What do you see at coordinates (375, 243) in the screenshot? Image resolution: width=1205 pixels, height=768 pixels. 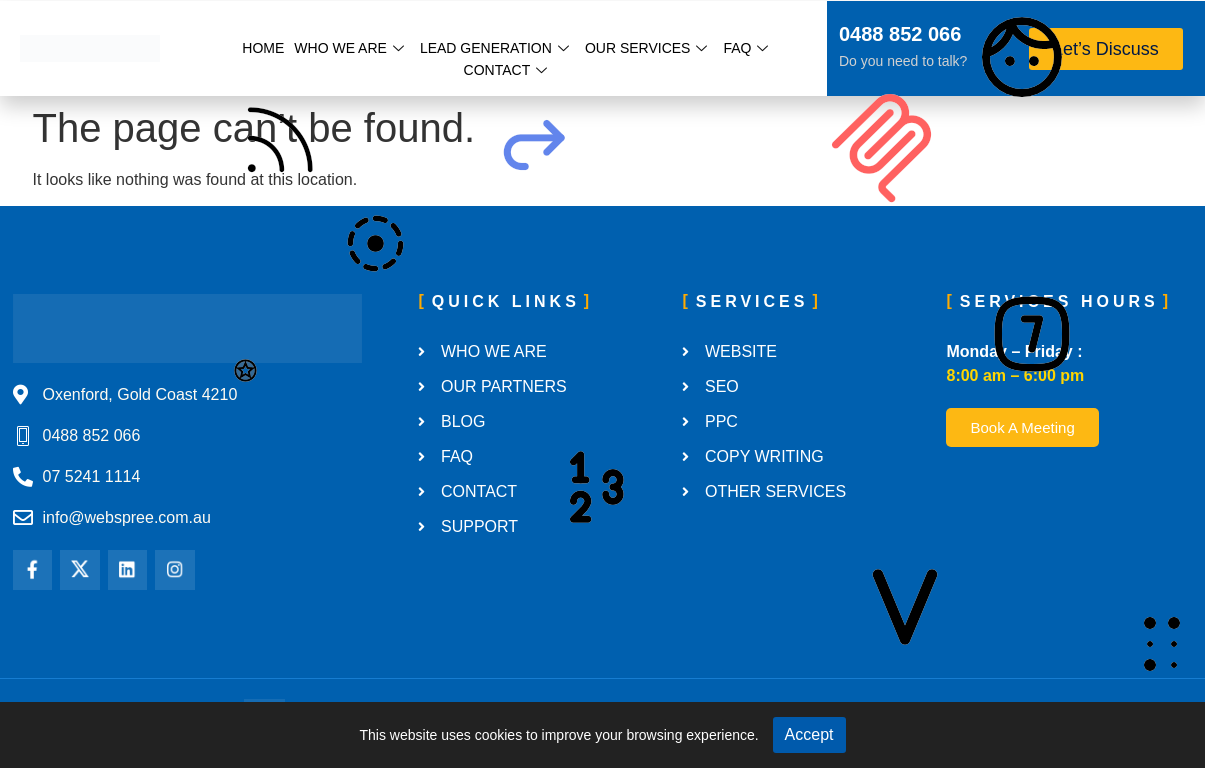 I see `apply tilt-shift blur effect to photo` at bounding box center [375, 243].